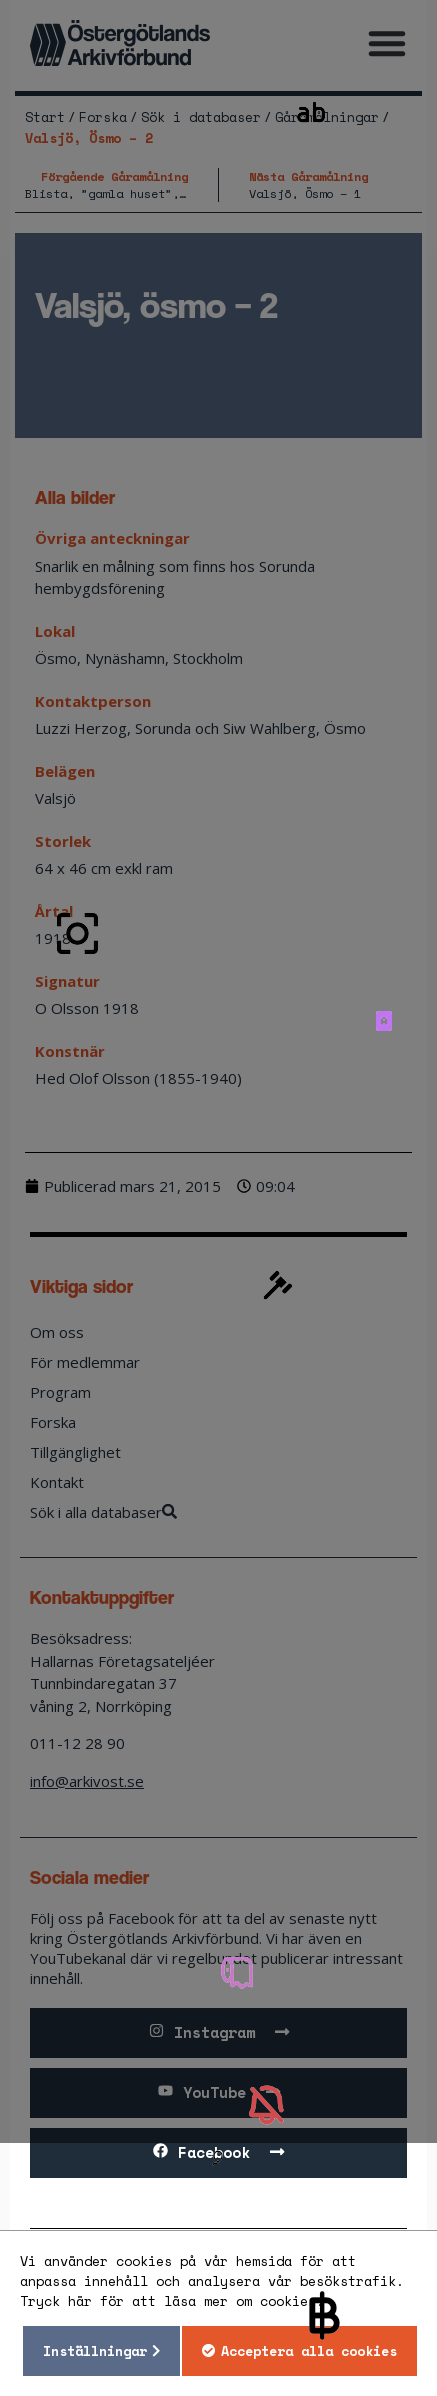  Describe the element at coordinates (277, 1286) in the screenshot. I see `access legal or court-related information` at that location.